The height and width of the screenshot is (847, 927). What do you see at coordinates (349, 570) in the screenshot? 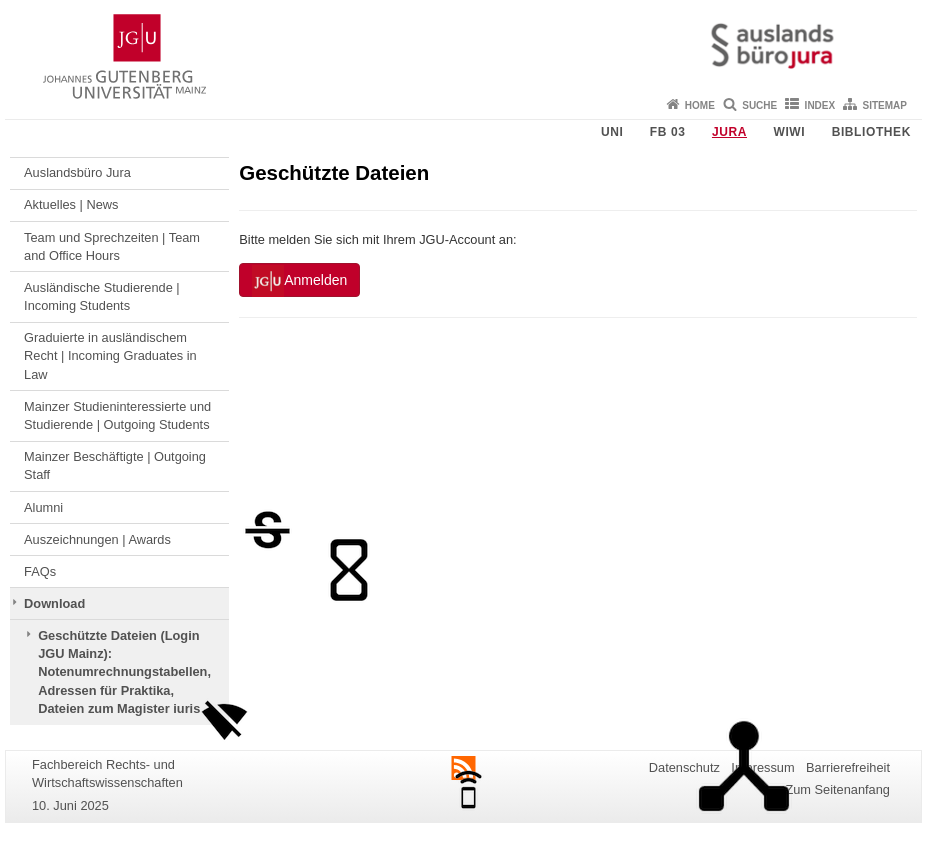
I see `indicates a process is waiting or pending` at bounding box center [349, 570].